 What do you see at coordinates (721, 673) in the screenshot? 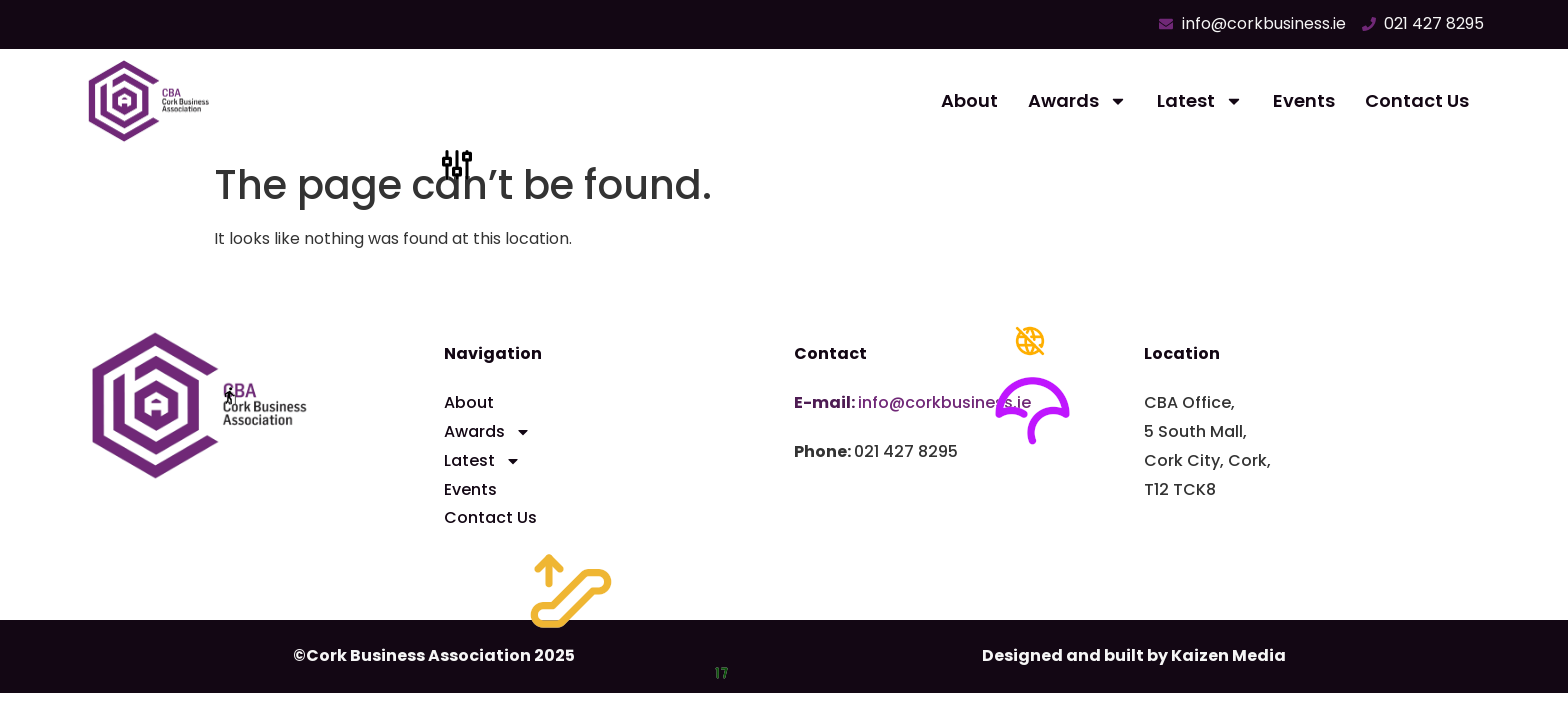
I see `indicates item number 17 in a list or sequence` at bounding box center [721, 673].